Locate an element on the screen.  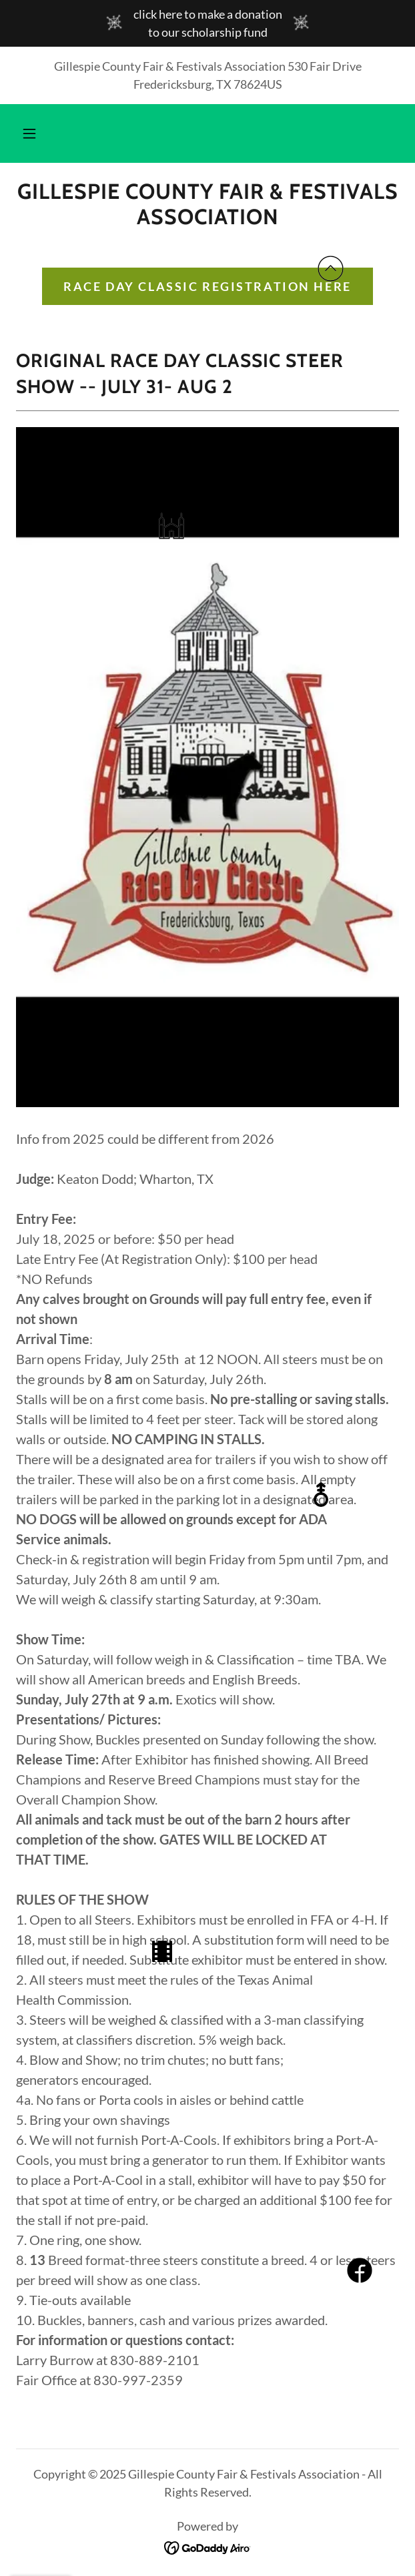
indicates vertical mars symbol or transgender male gender identity is located at coordinates (321, 1495).